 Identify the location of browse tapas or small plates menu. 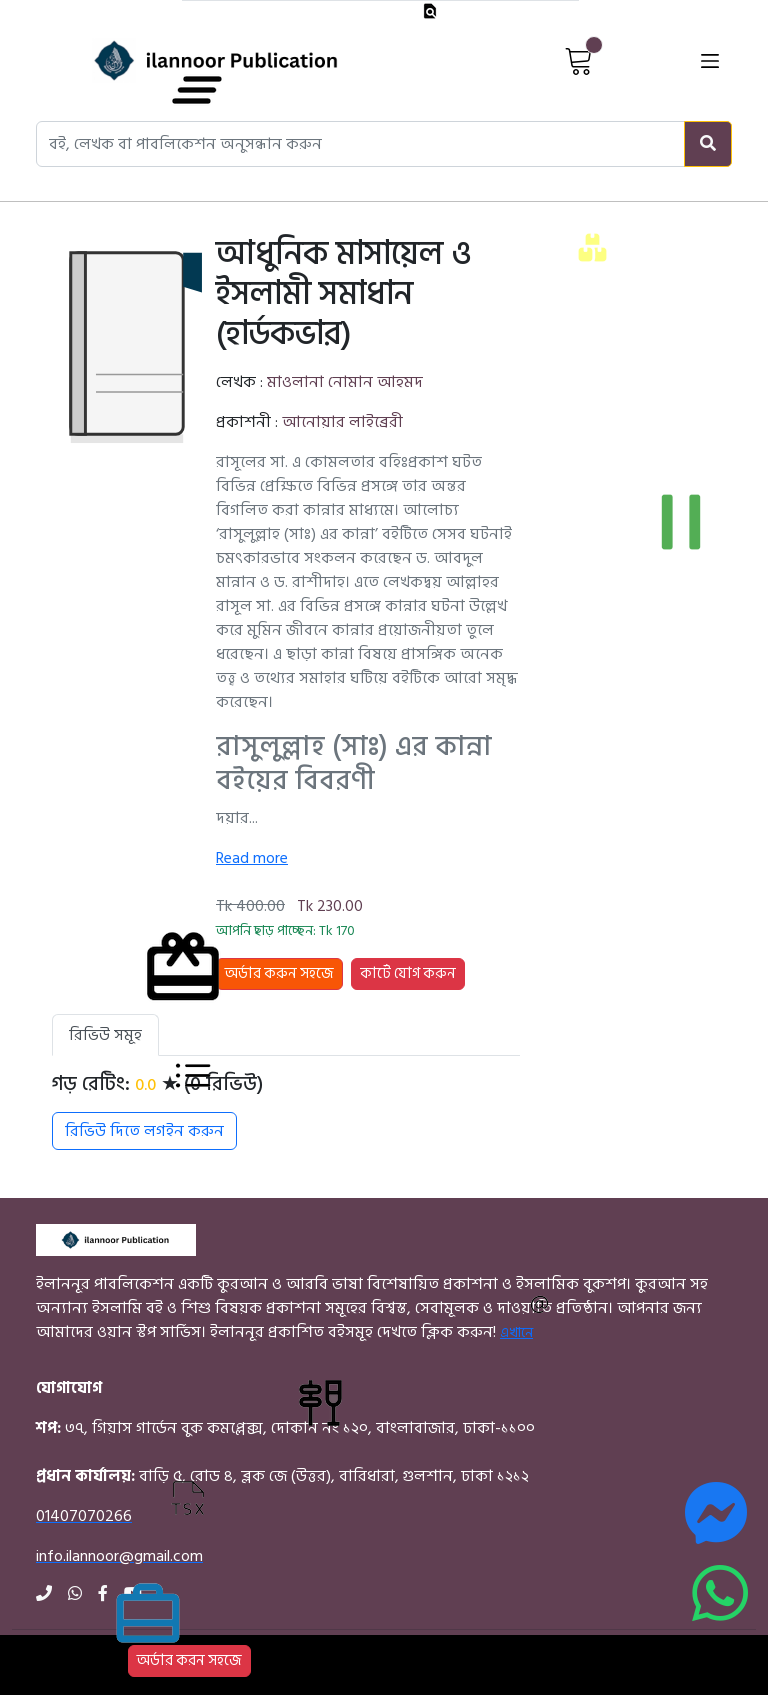
(321, 1403).